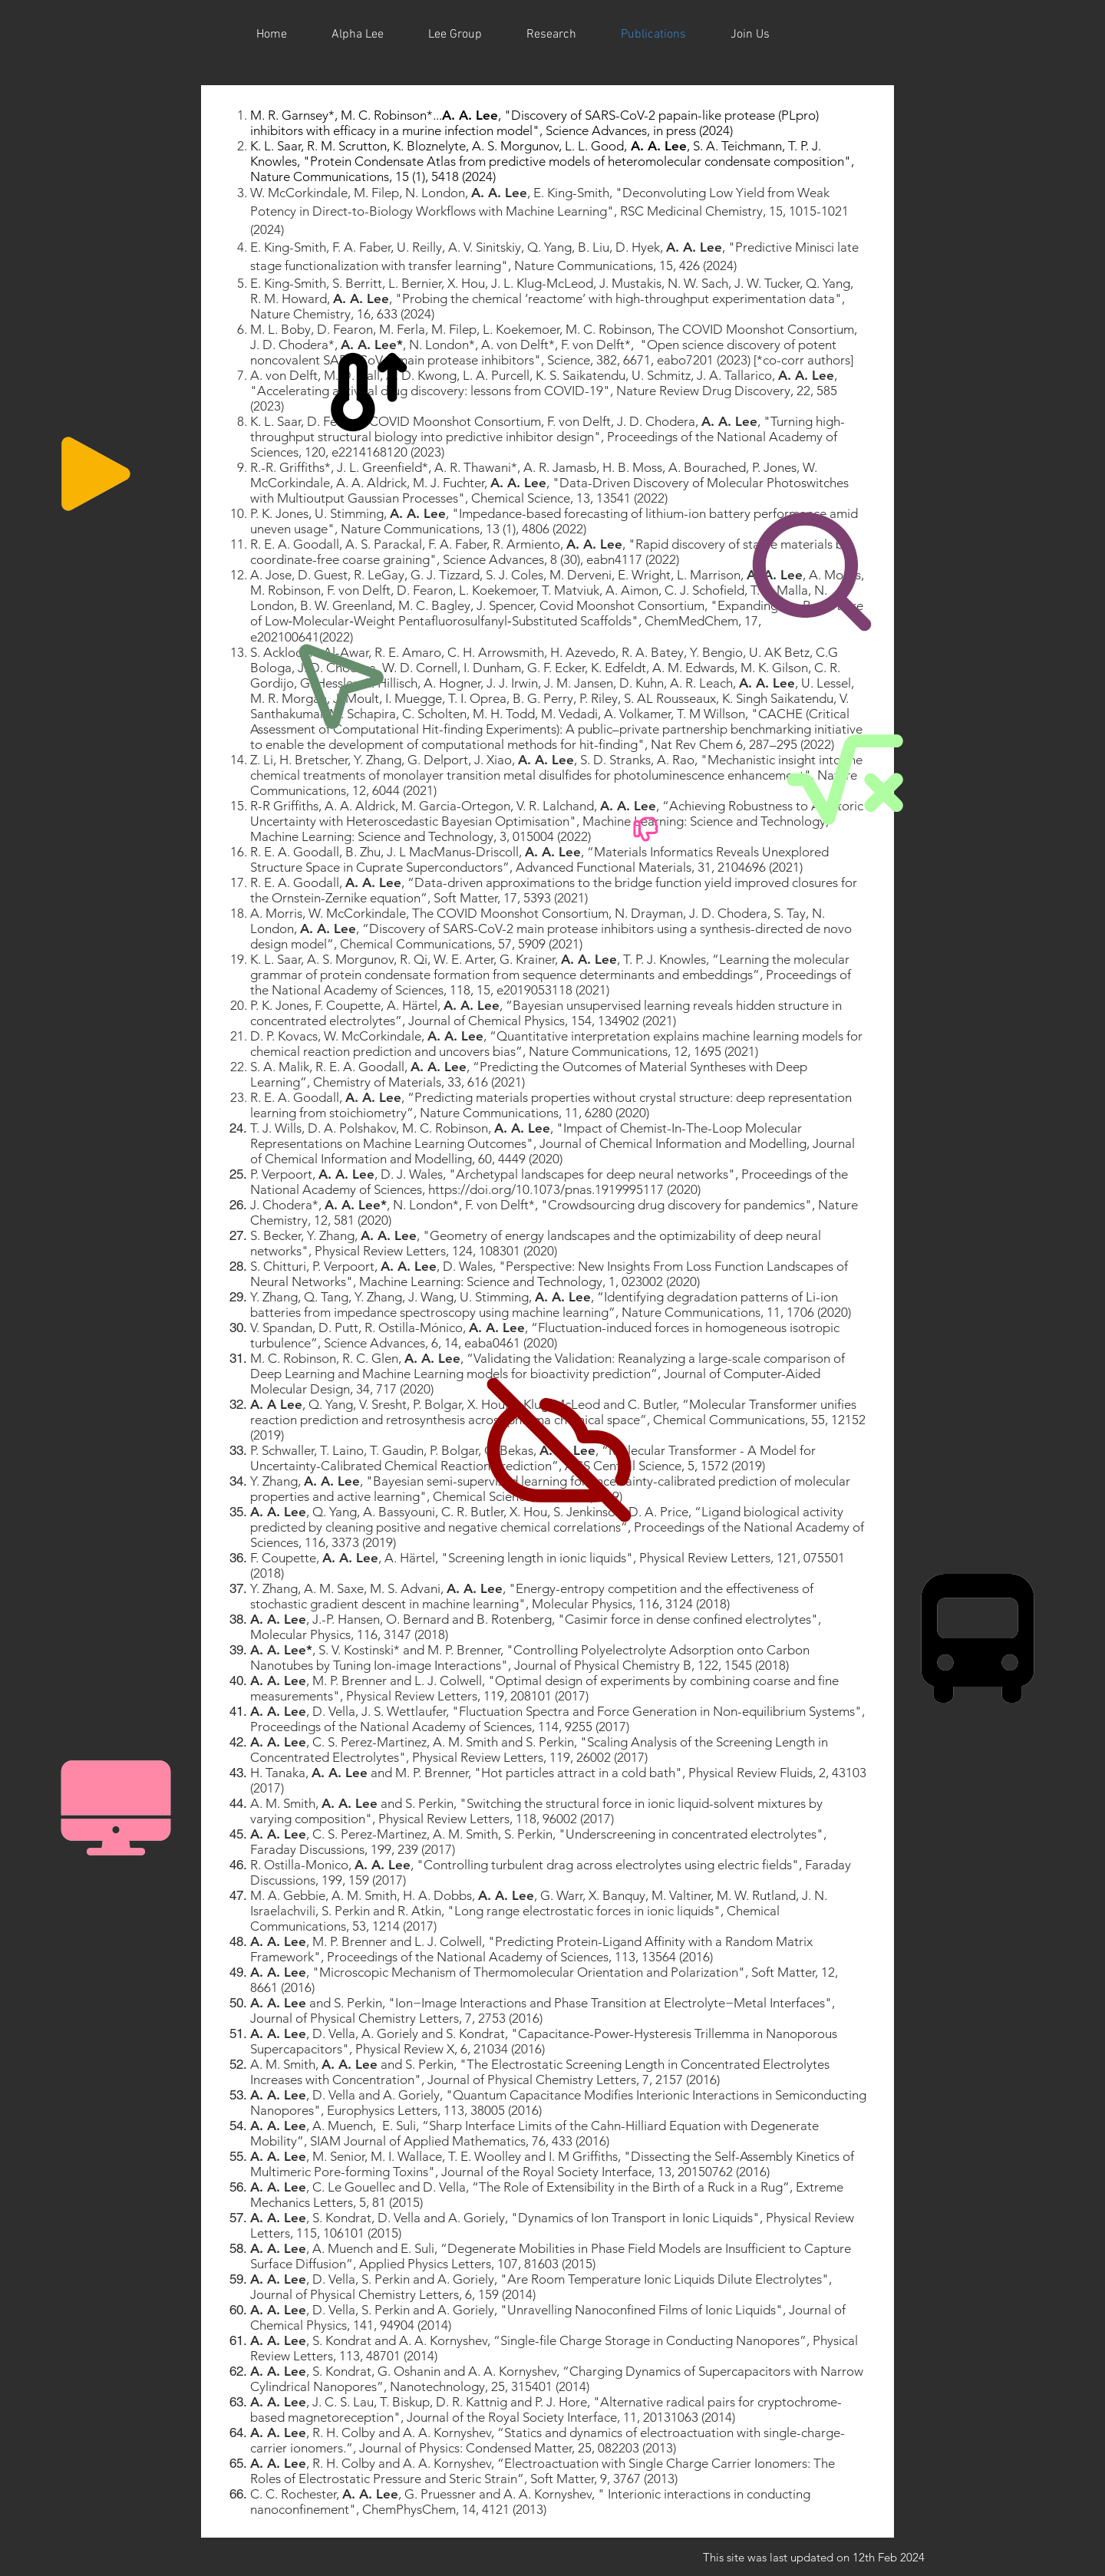 The image size is (1105, 2576). I want to click on tap to navigate to a destination, so click(335, 680).